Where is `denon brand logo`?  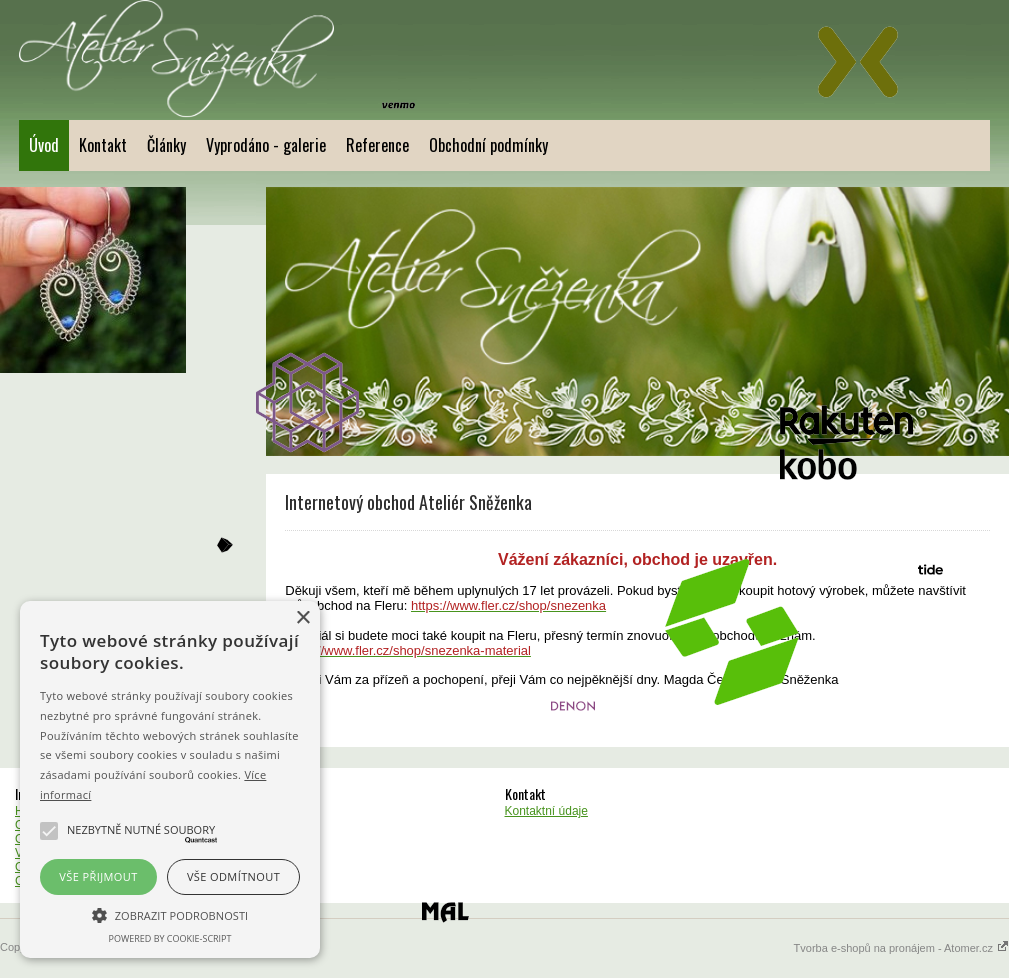
denon brand logo is located at coordinates (573, 706).